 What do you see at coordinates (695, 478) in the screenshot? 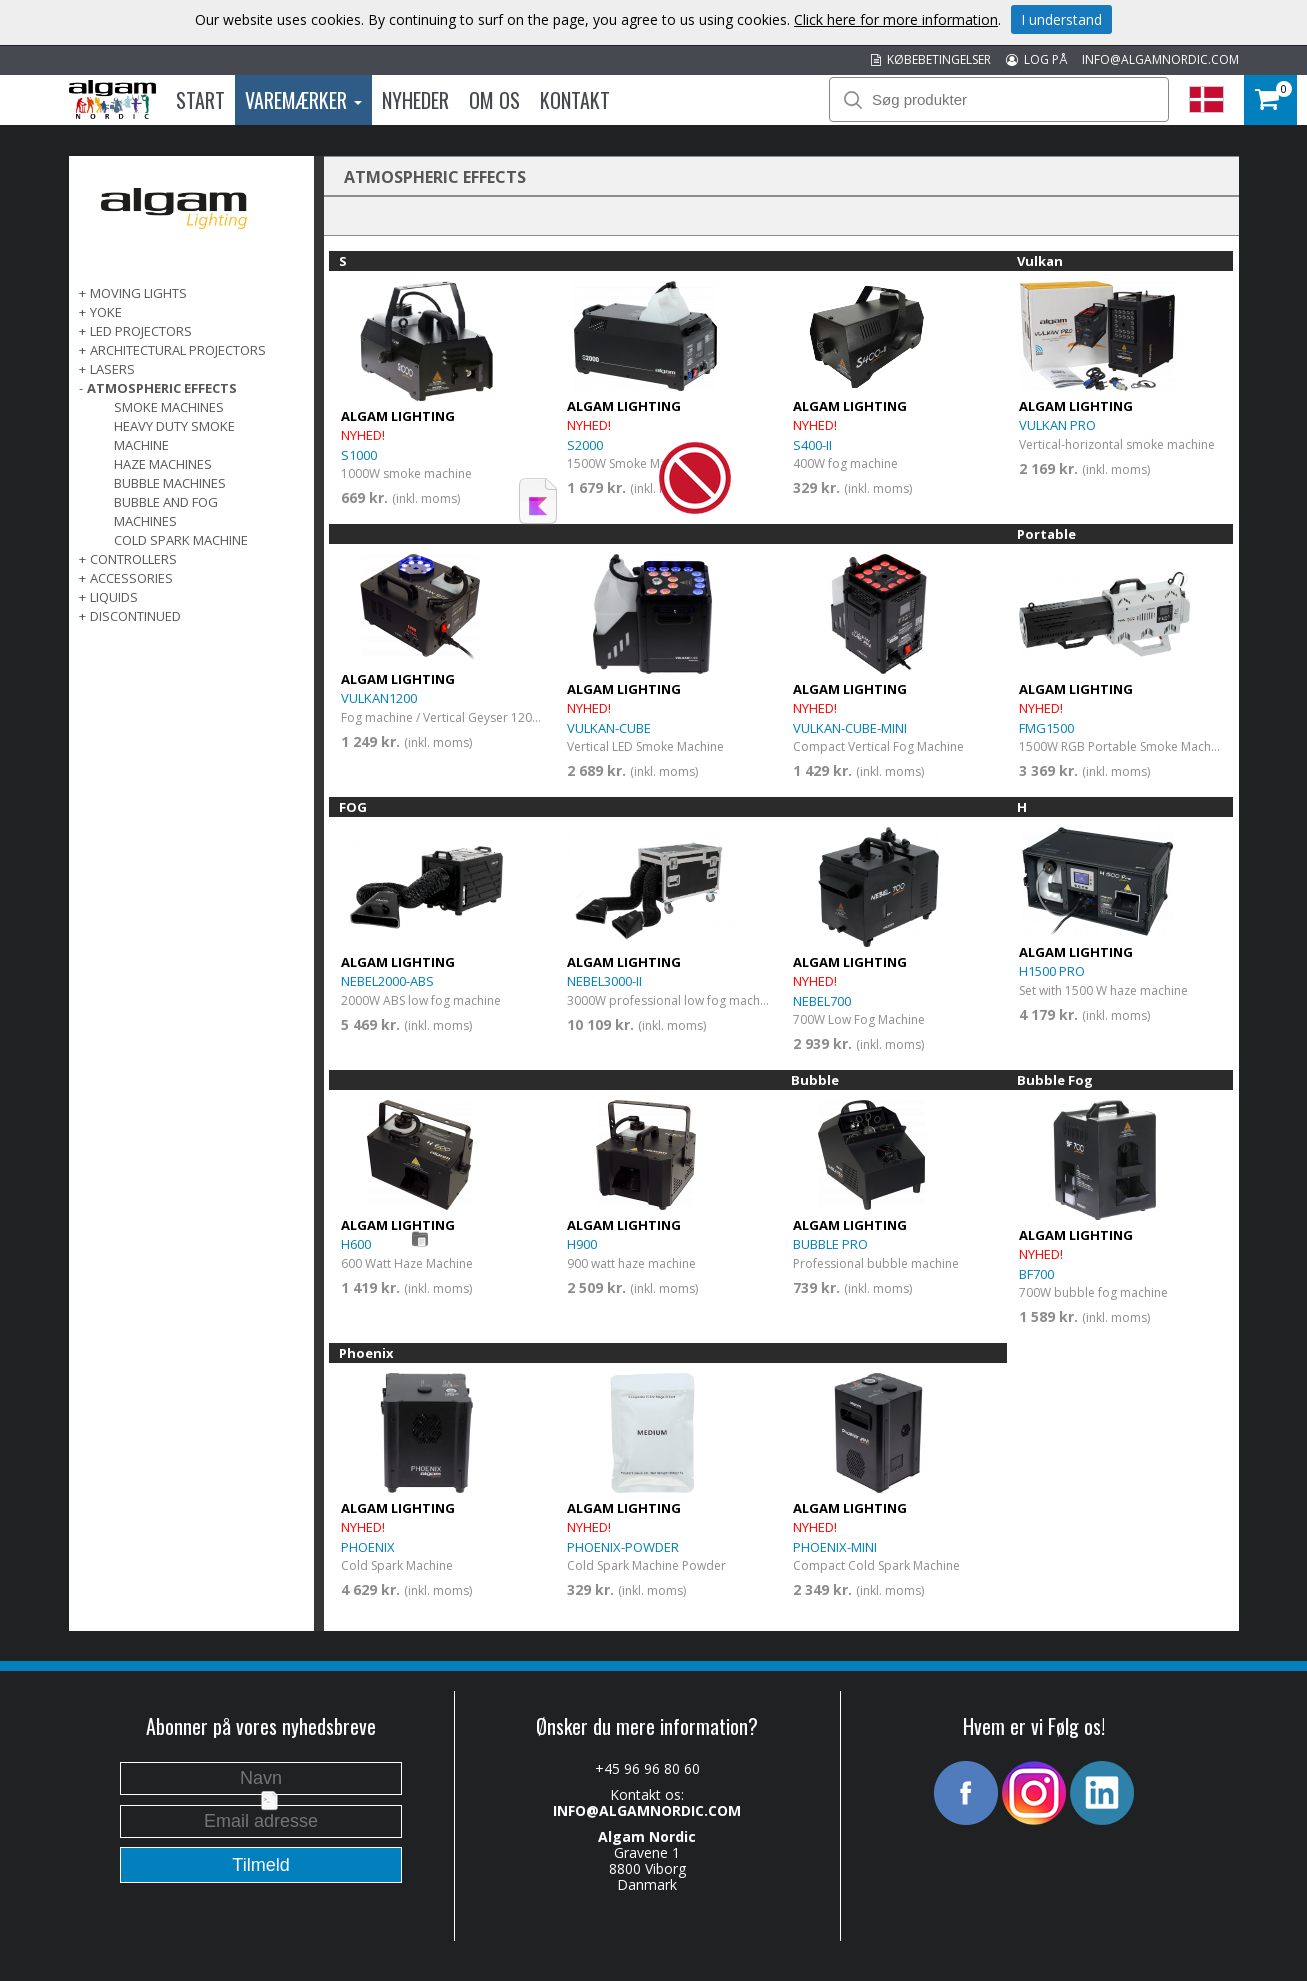
I see `delete selected email message` at bounding box center [695, 478].